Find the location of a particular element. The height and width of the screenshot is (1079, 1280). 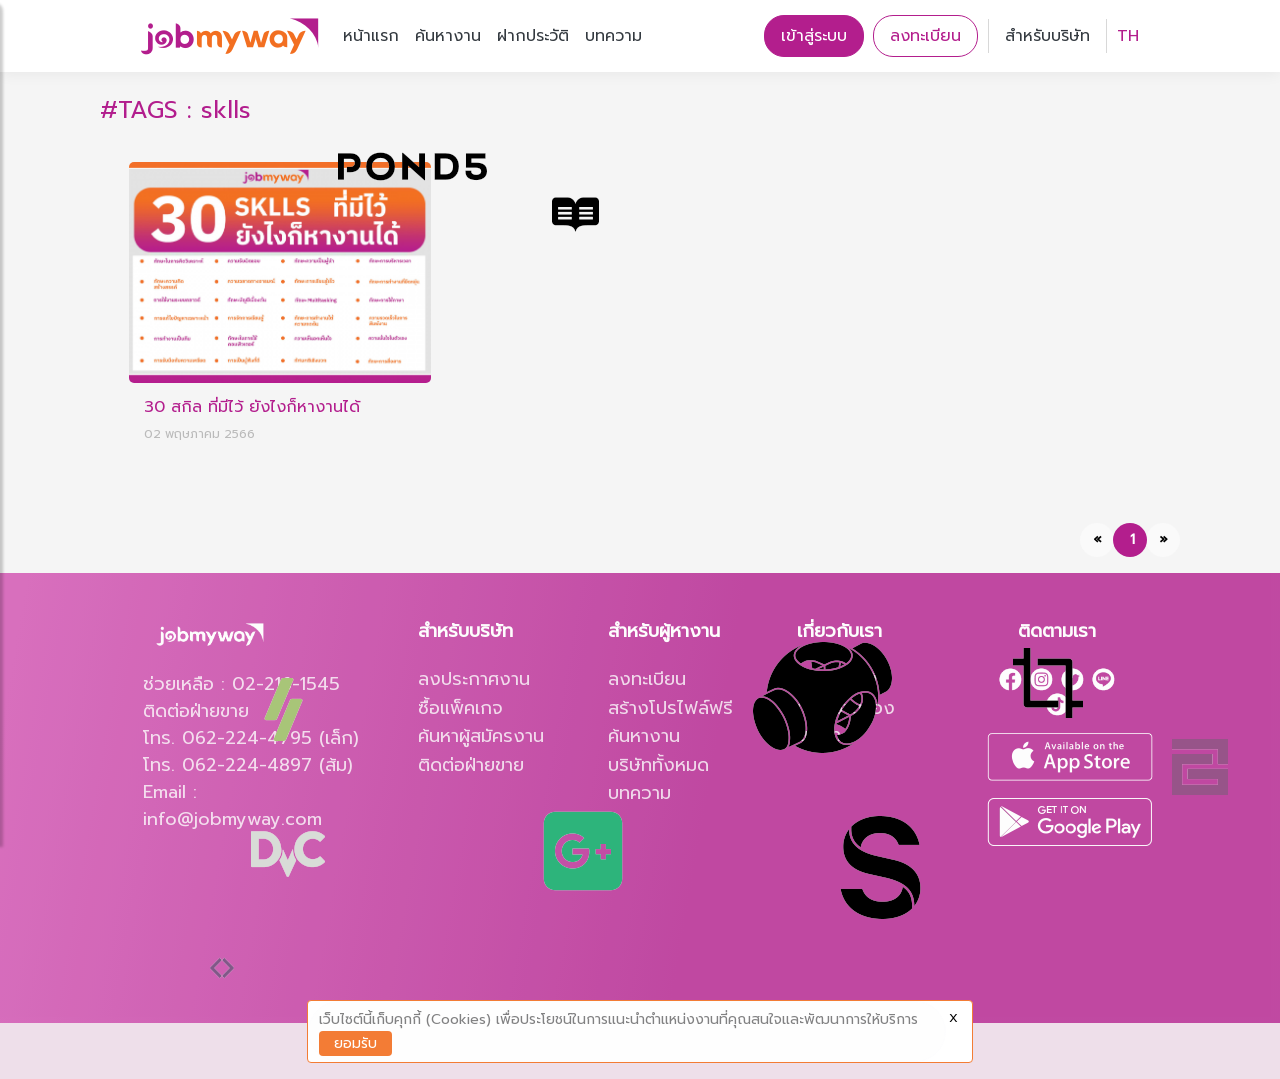

visit pond5 stock media marketplace is located at coordinates (412, 166).